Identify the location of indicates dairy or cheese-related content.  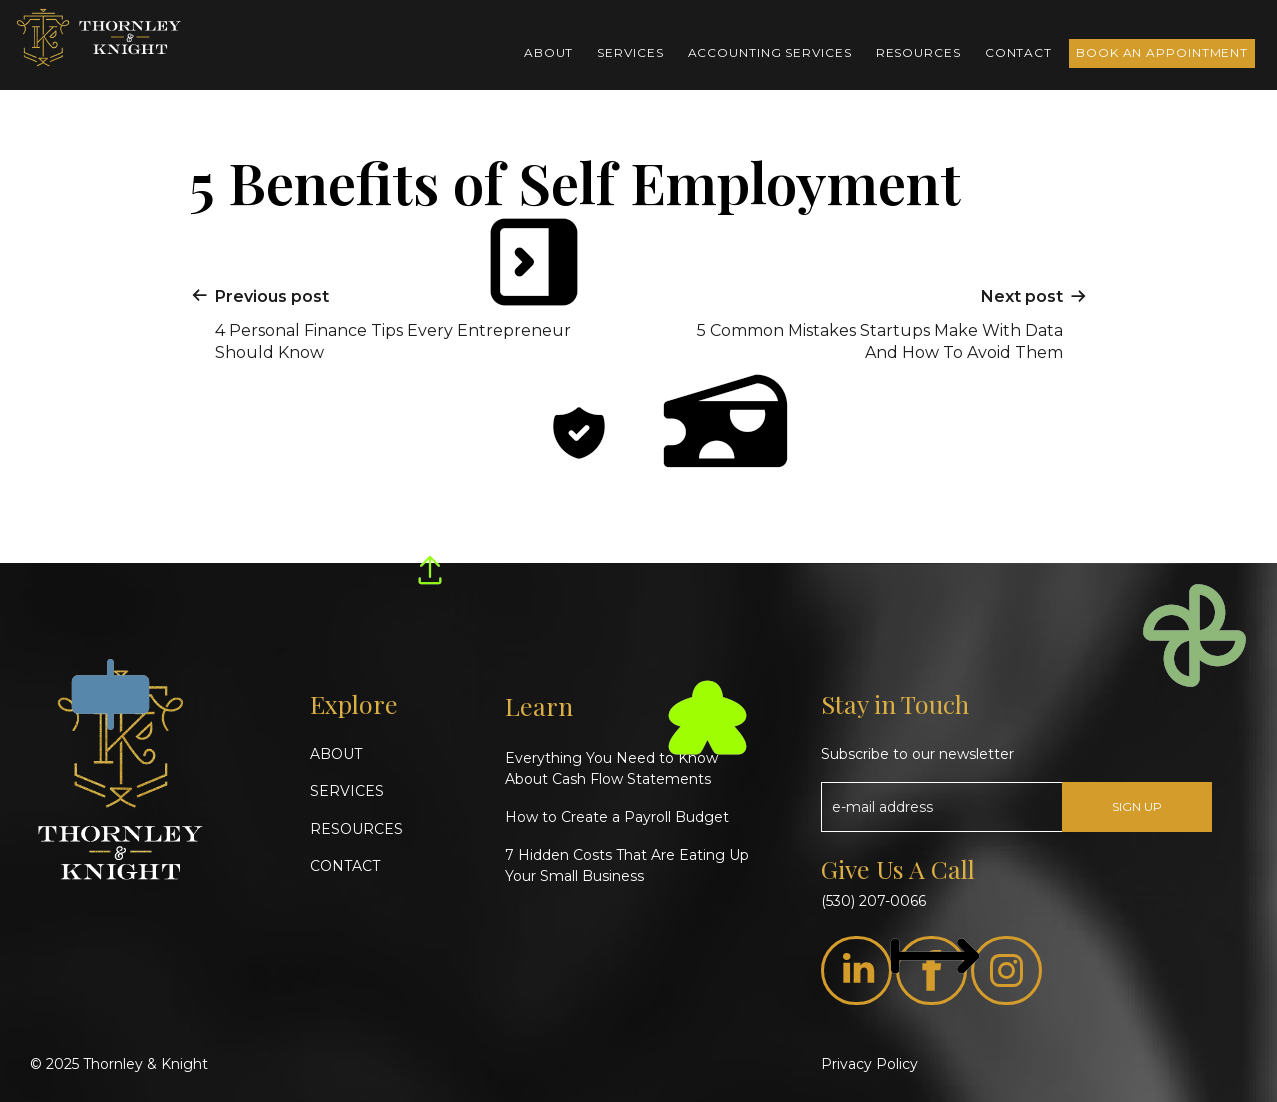
(725, 427).